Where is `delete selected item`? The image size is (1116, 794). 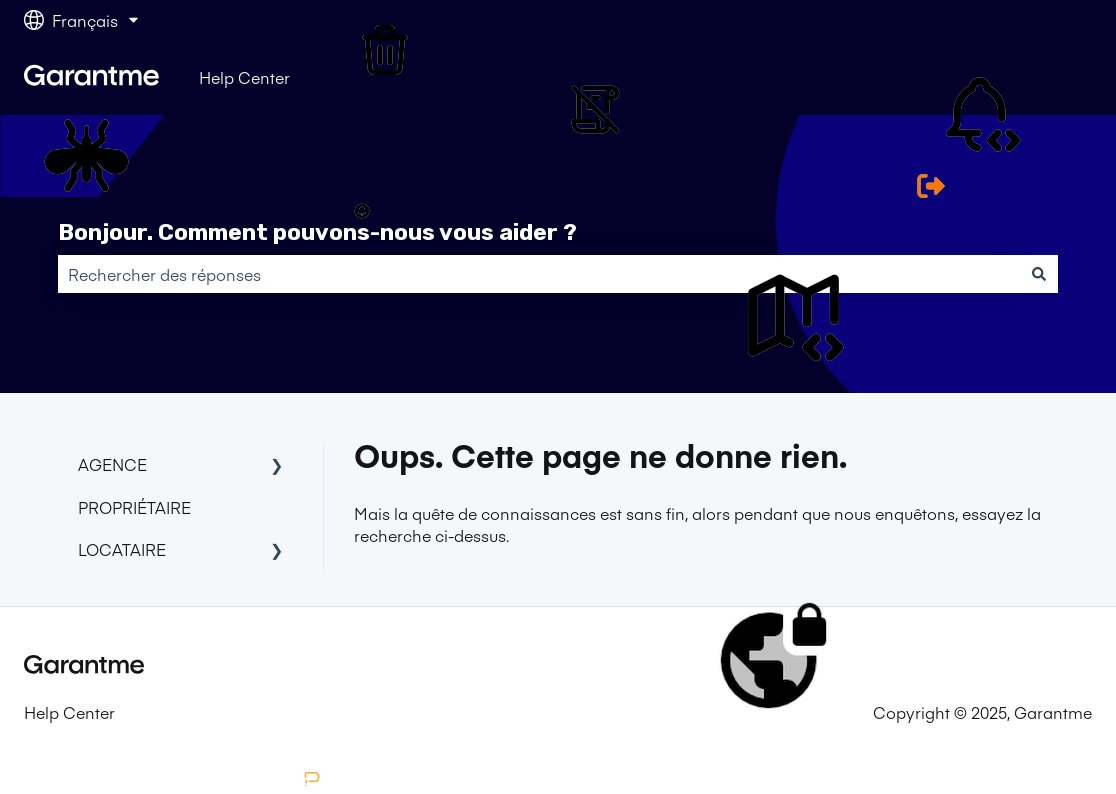 delete selected item is located at coordinates (385, 50).